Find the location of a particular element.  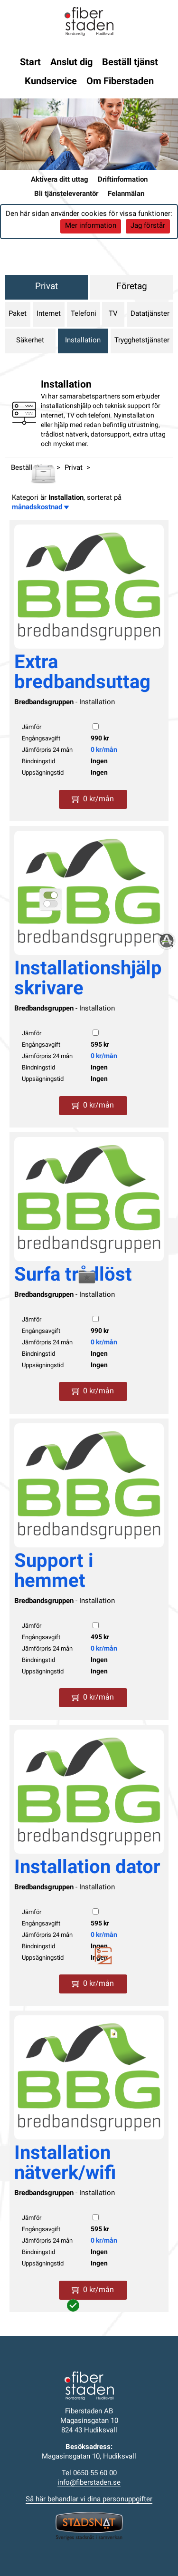

open system tweaks or settings customization is located at coordinates (50, 899).